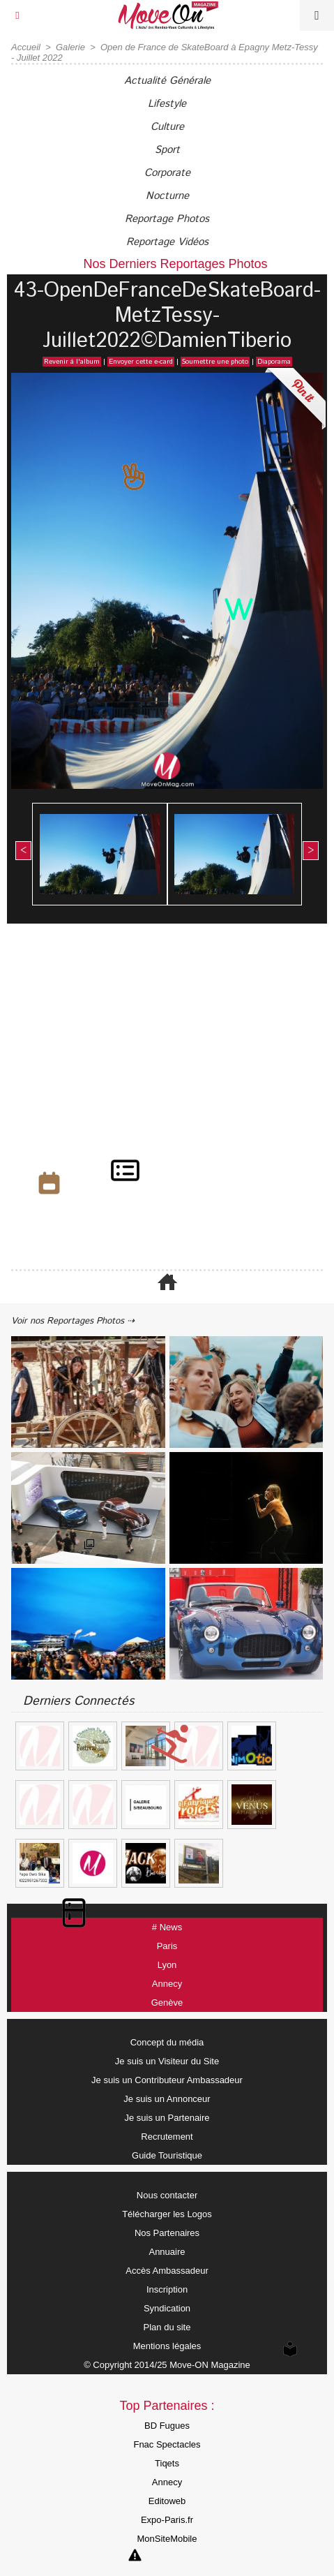 Image resolution: width=334 pixels, height=2576 pixels. What do you see at coordinates (49, 1183) in the screenshot?
I see `view weekly calendar` at bounding box center [49, 1183].